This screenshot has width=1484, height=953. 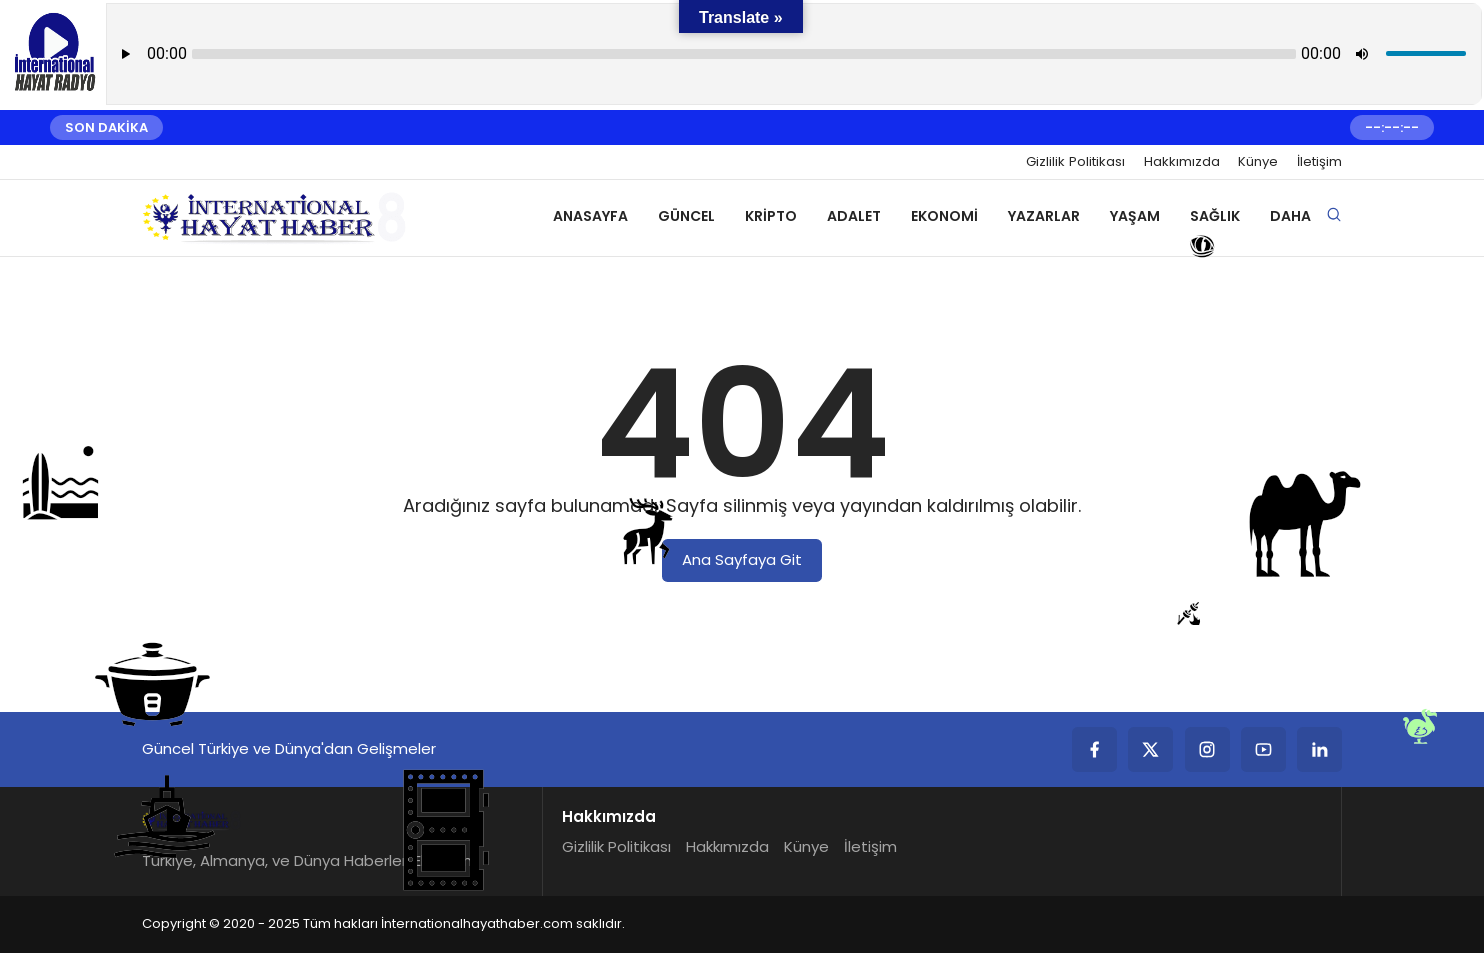 I want to click on access door or entrance settings in a game, so click(x=446, y=830).